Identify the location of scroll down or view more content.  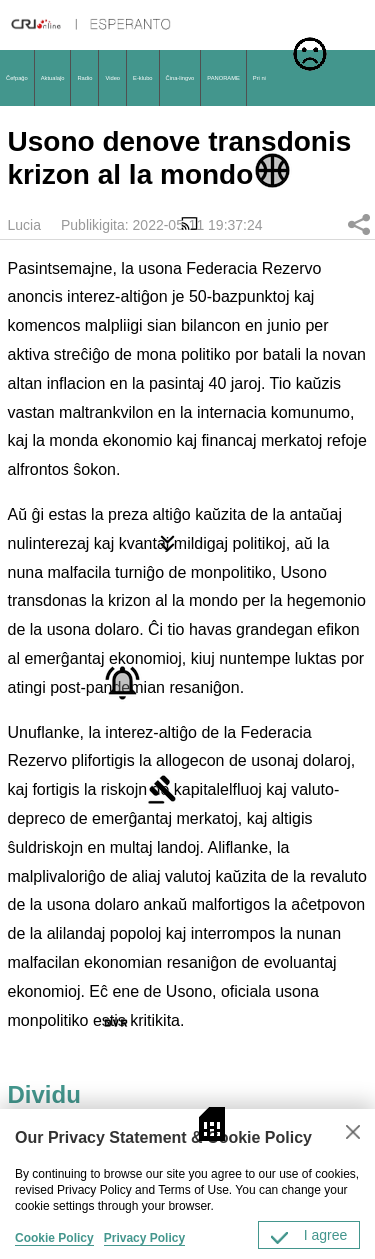
(167, 543).